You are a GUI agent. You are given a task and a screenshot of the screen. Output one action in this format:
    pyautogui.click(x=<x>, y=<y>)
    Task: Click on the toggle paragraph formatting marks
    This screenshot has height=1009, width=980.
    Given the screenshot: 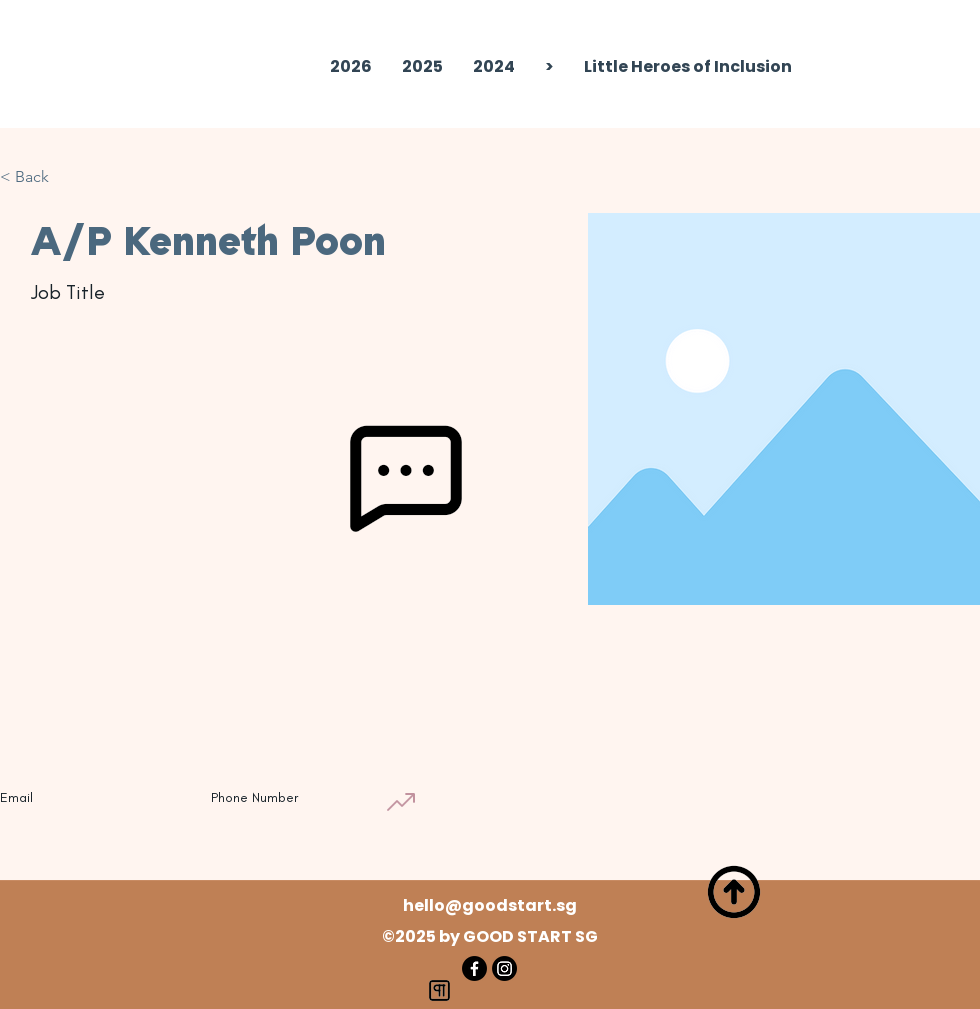 What is the action you would take?
    pyautogui.click(x=439, y=990)
    